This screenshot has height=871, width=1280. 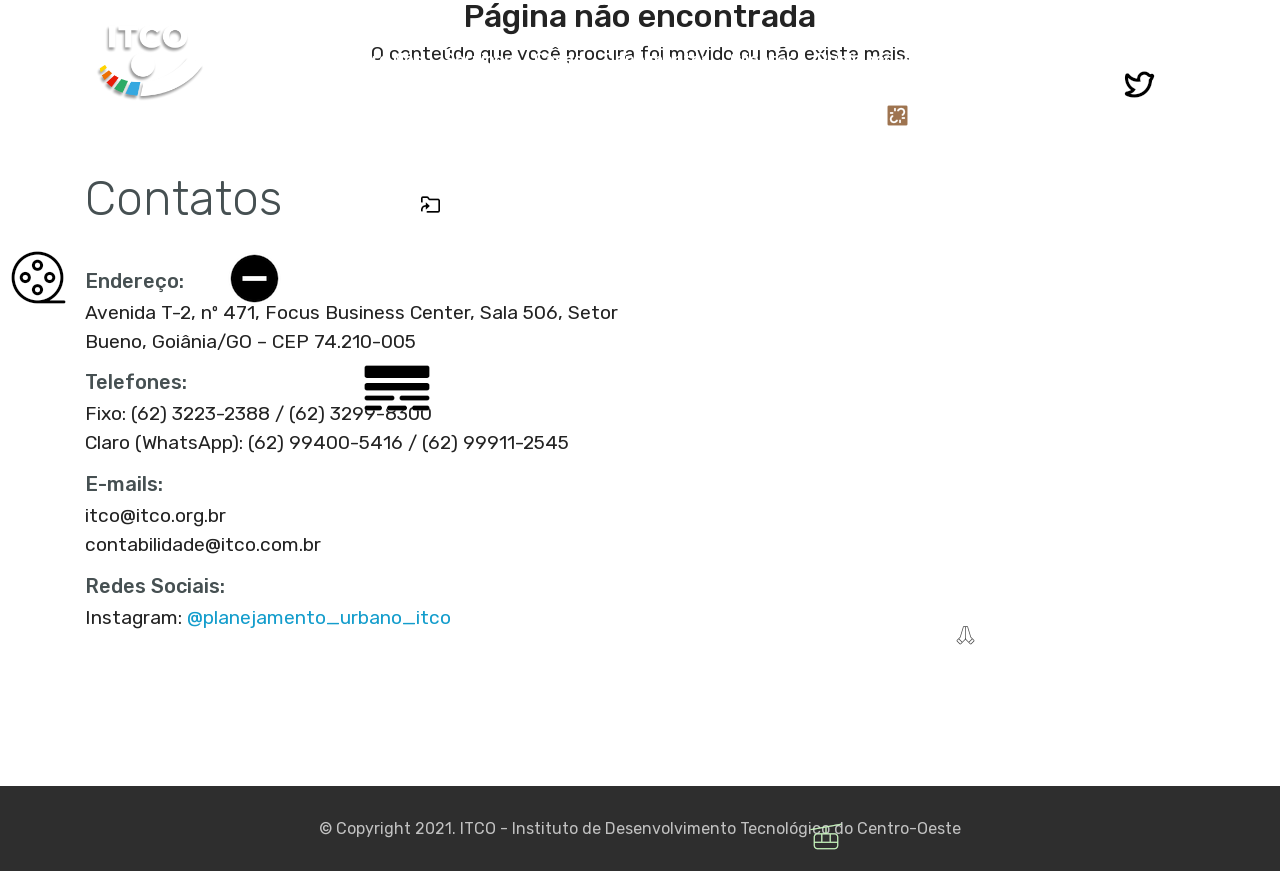 I want to click on access a linked or shortcut folder, so click(x=430, y=204).